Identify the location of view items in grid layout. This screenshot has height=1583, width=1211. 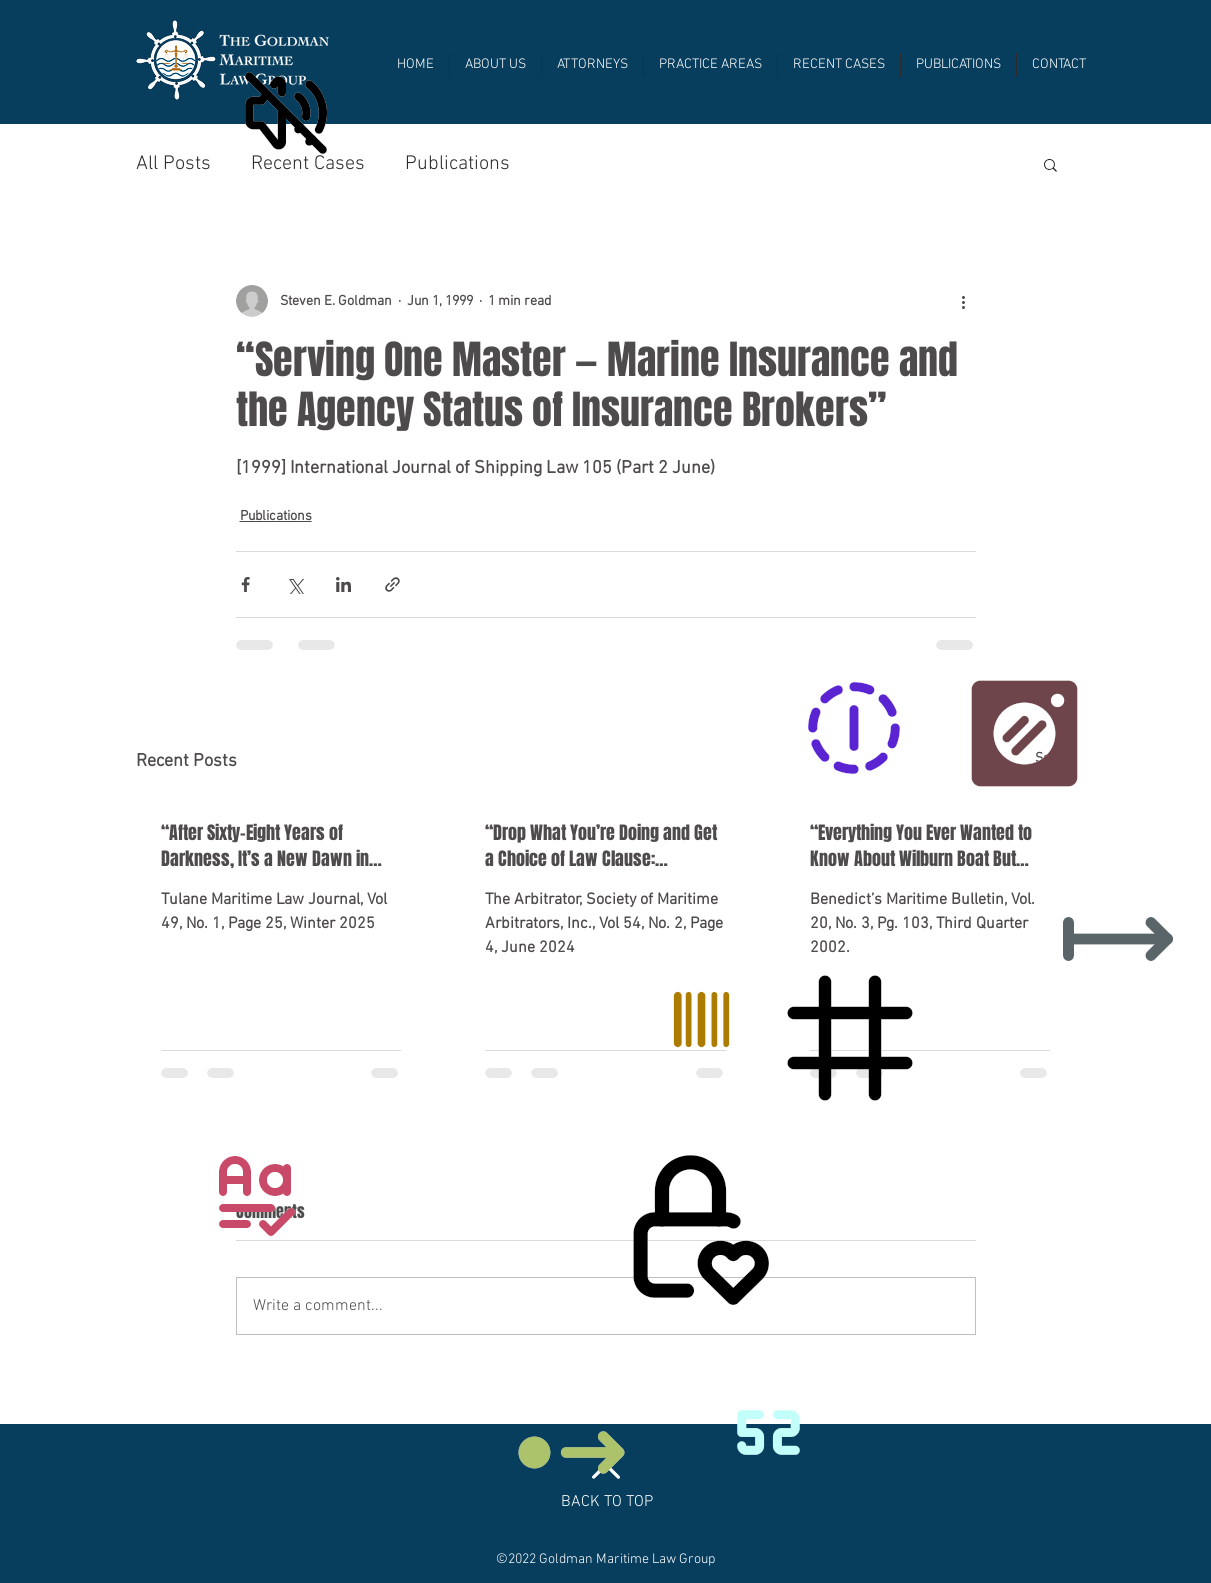
(850, 1038).